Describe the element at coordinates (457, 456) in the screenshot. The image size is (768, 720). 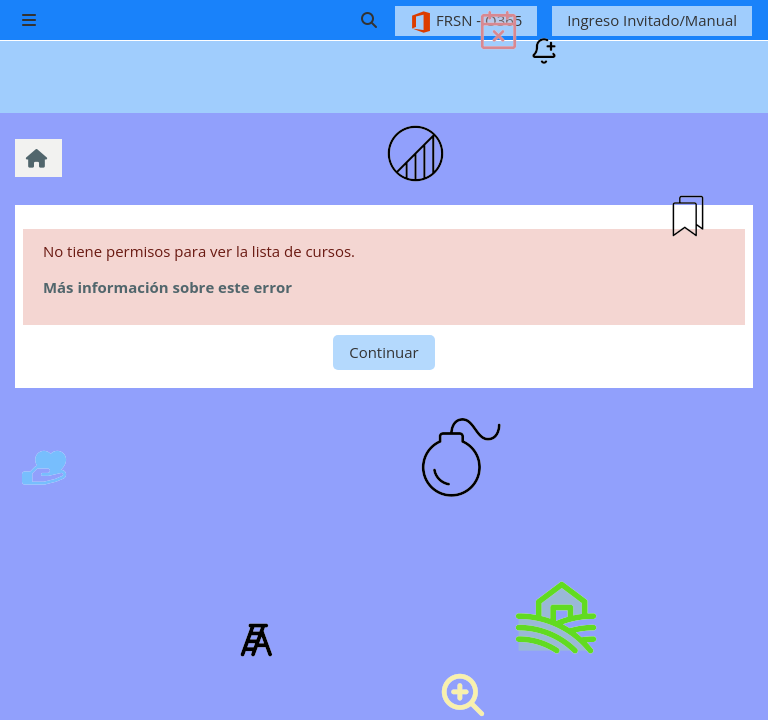
I see `indicates a destructive or irreversible action` at that location.